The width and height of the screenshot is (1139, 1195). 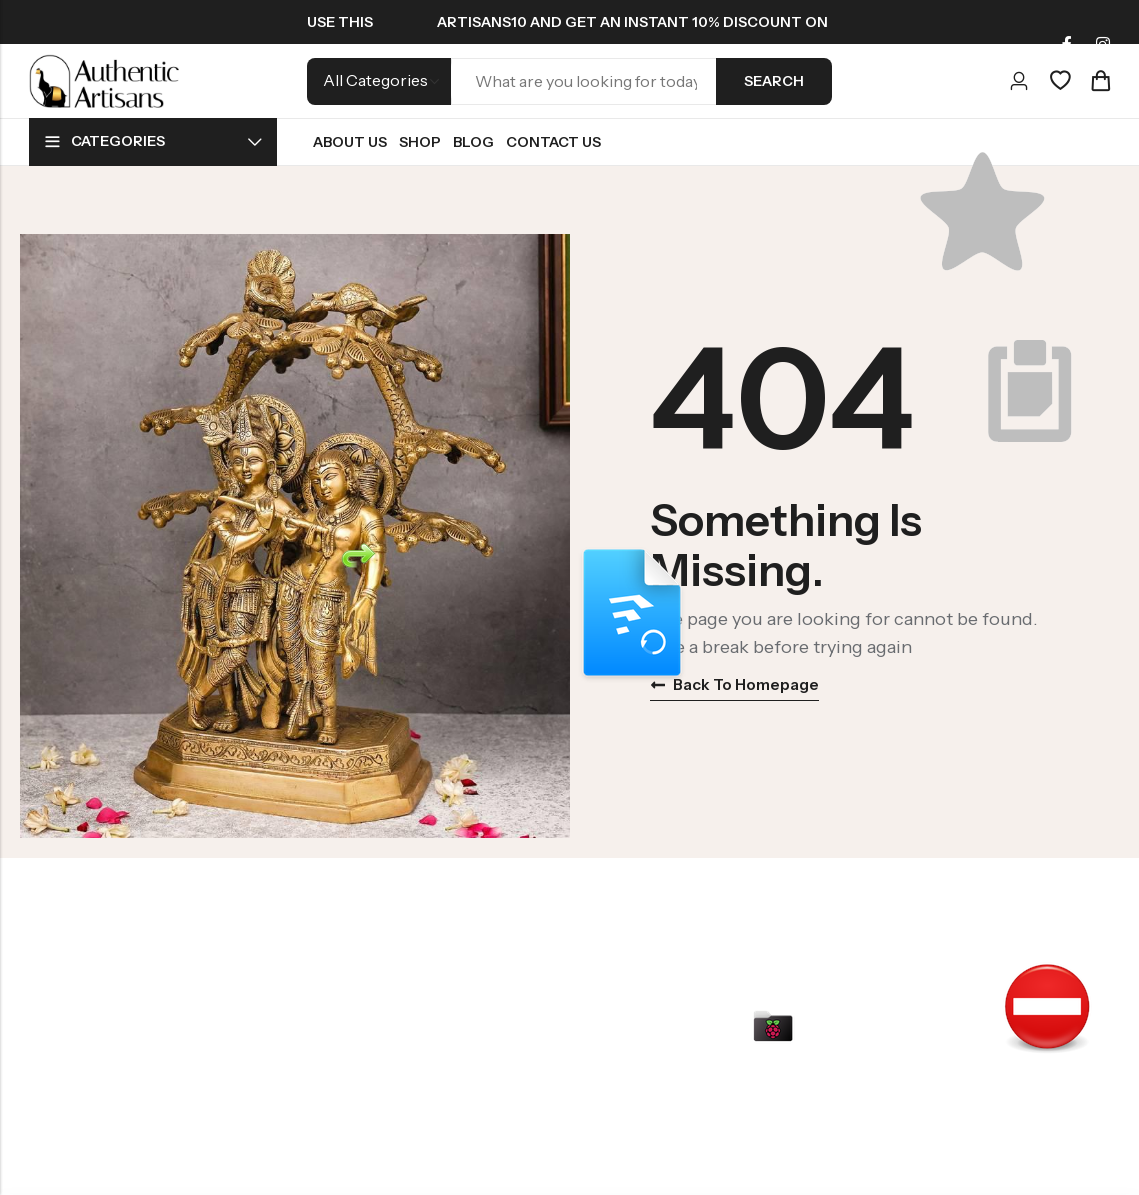 What do you see at coordinates (358, 554) in the screenshot?
I see `redo the last undone action` at bounding box center [358, 554].